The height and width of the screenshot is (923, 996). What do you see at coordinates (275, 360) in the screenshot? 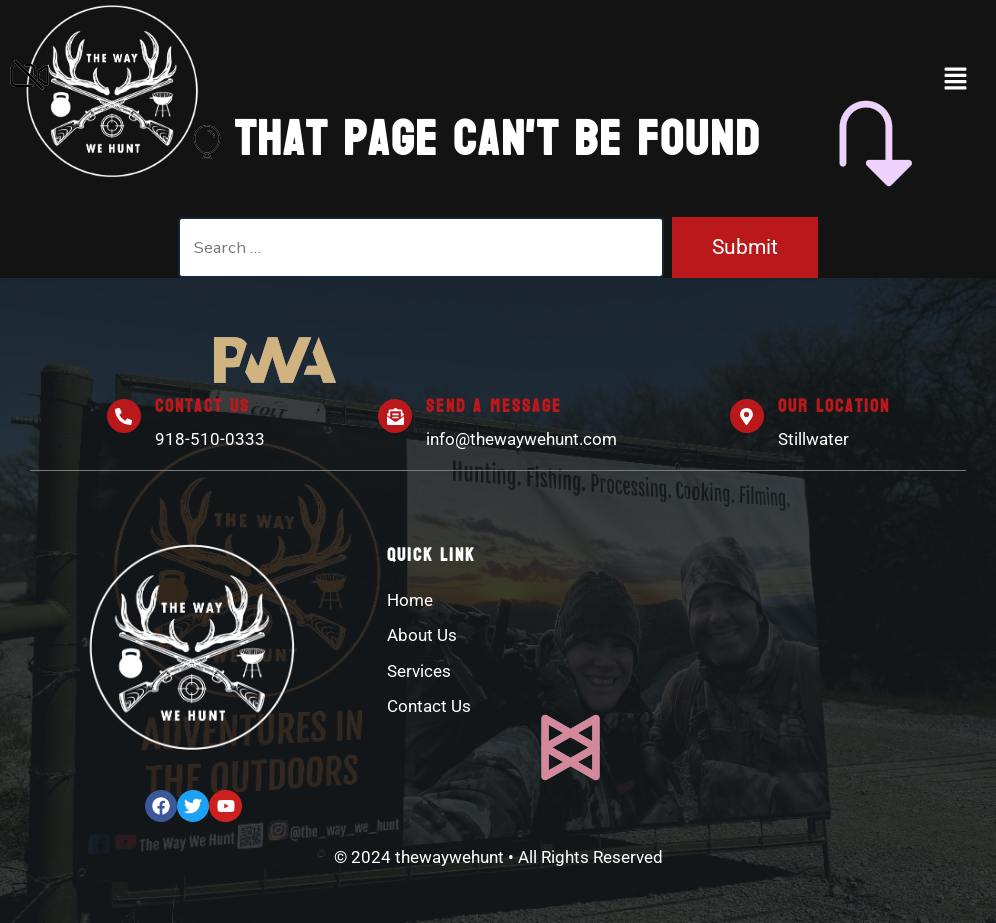
I see `progressive web app logo` at bounding box center [275, 360].